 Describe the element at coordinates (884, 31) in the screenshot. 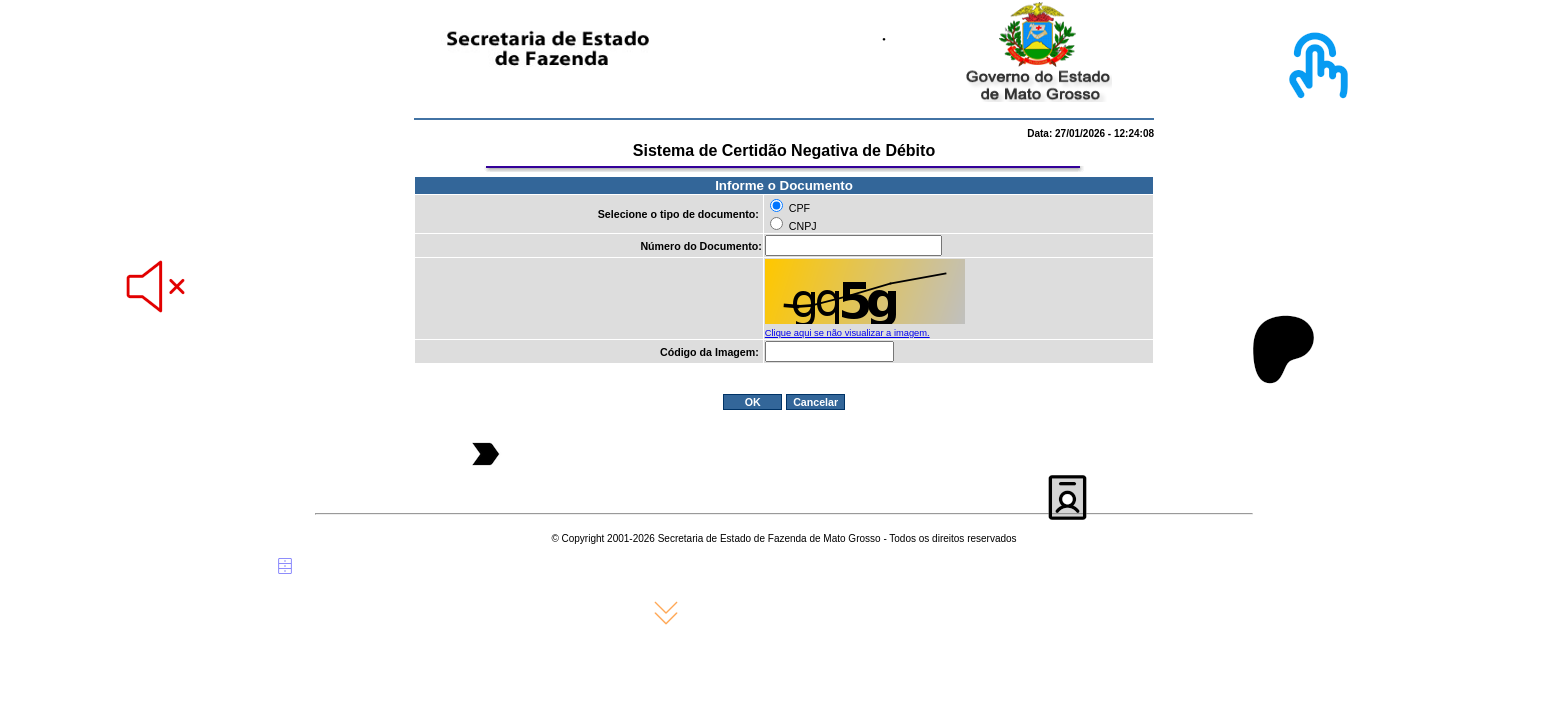

I see `indicates no wifi connection available` at that location.